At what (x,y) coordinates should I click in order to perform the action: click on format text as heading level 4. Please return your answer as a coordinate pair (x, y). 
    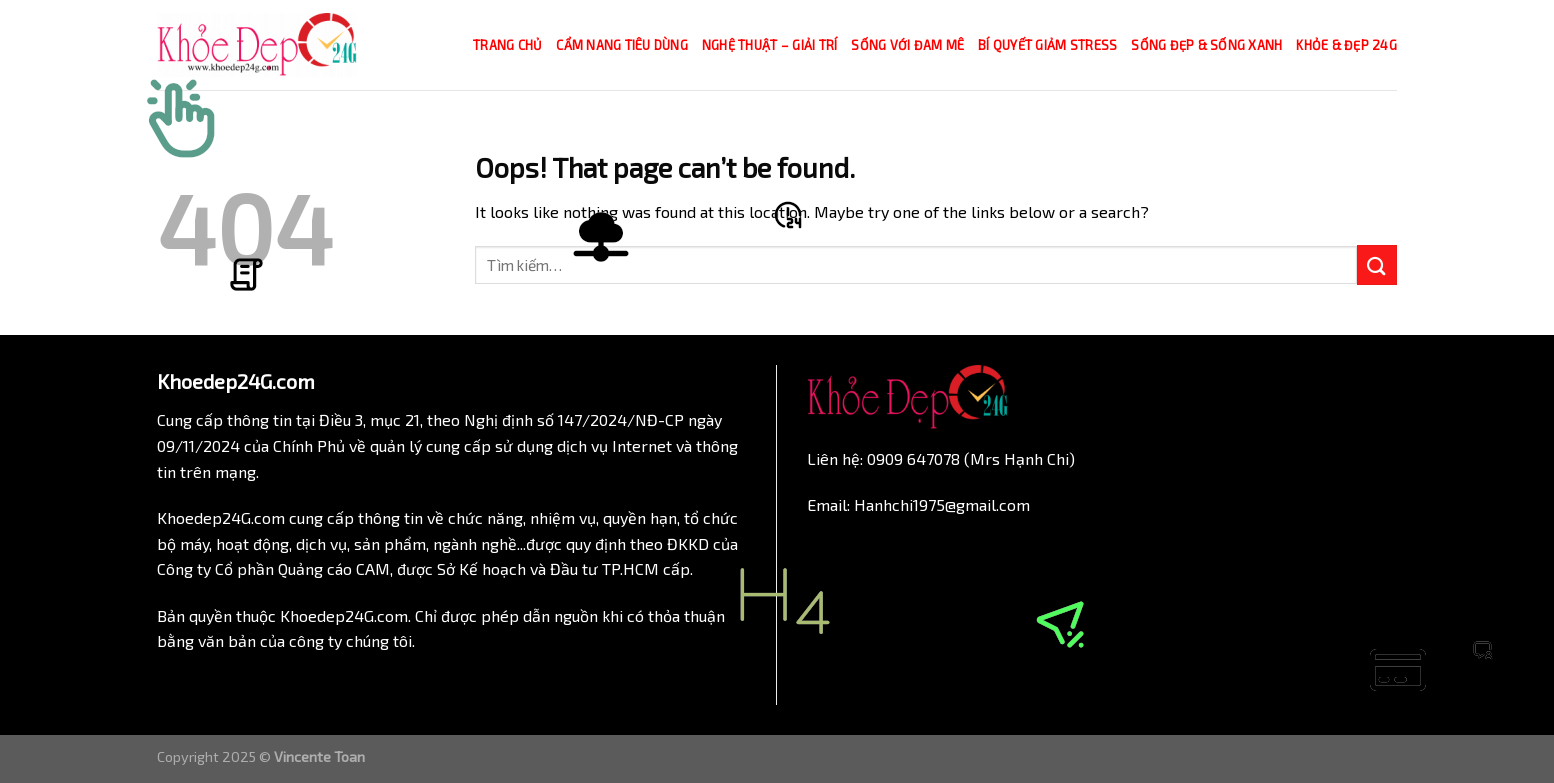
    Looking at the image, I should click on (778, 599).